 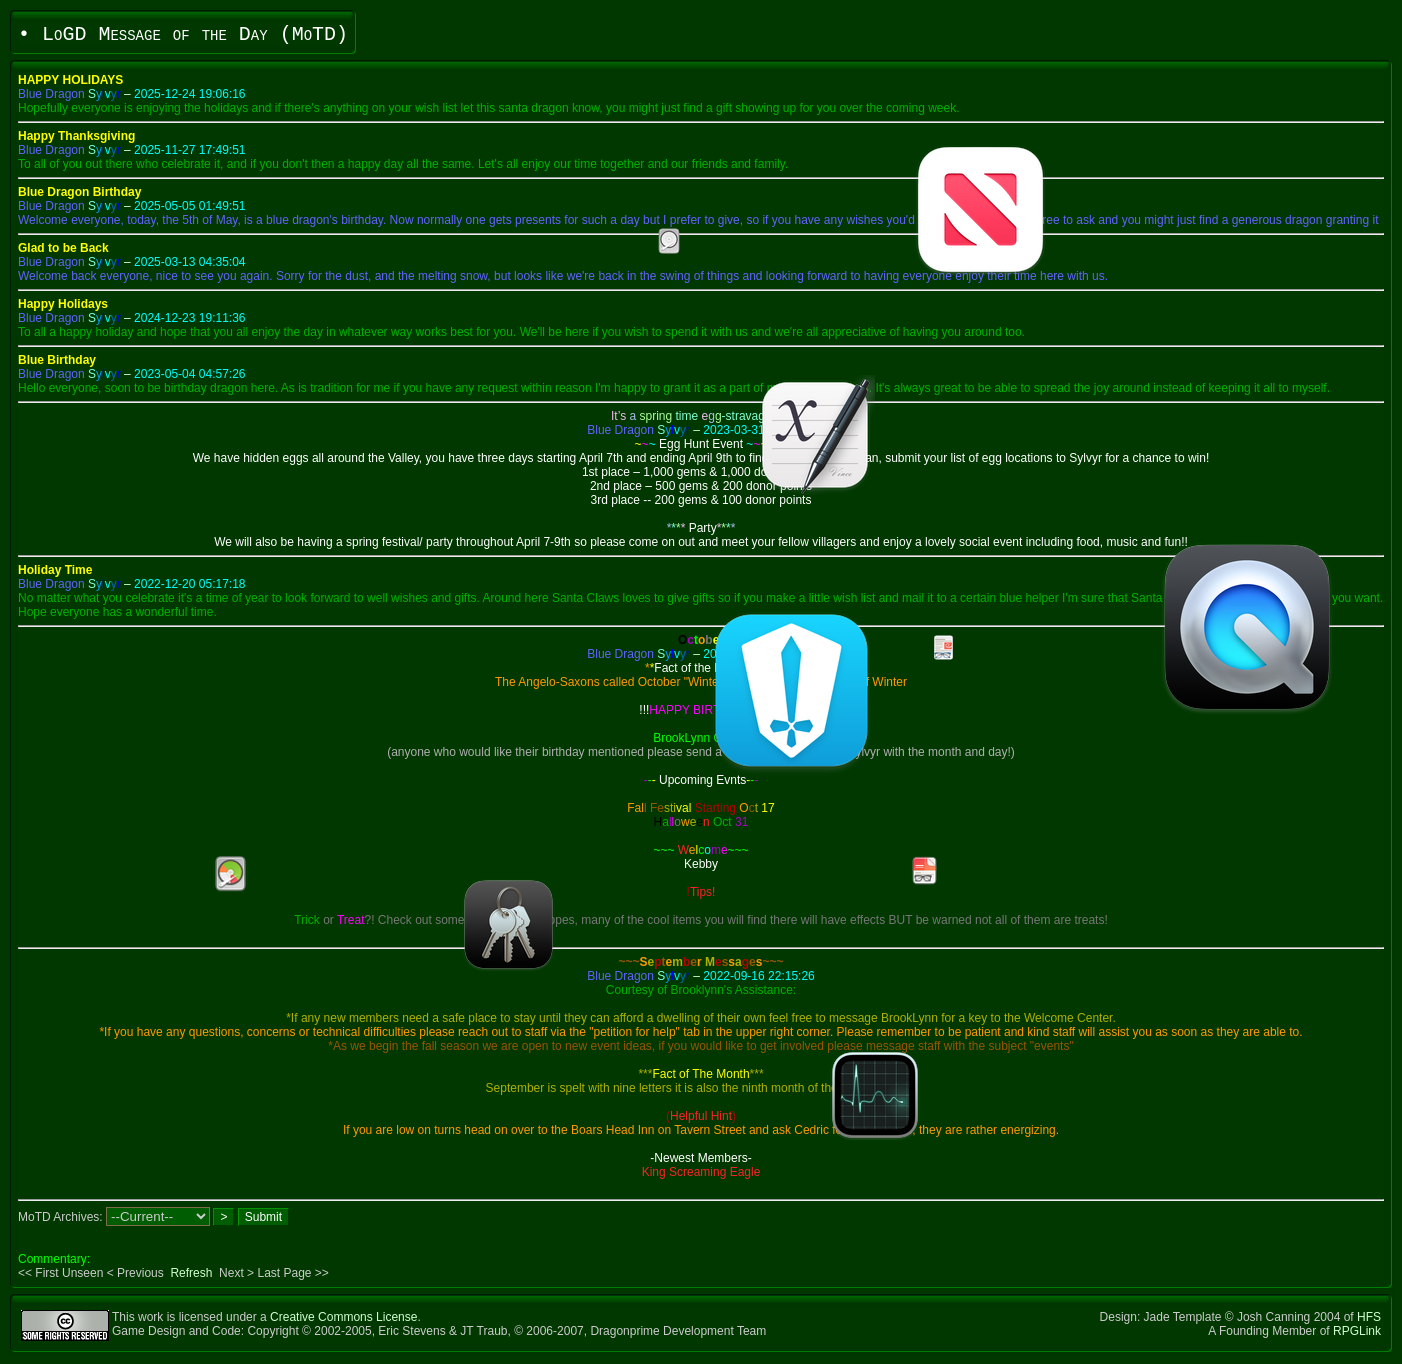 I want to click on open disk management utility, so click(x=669, y=241).